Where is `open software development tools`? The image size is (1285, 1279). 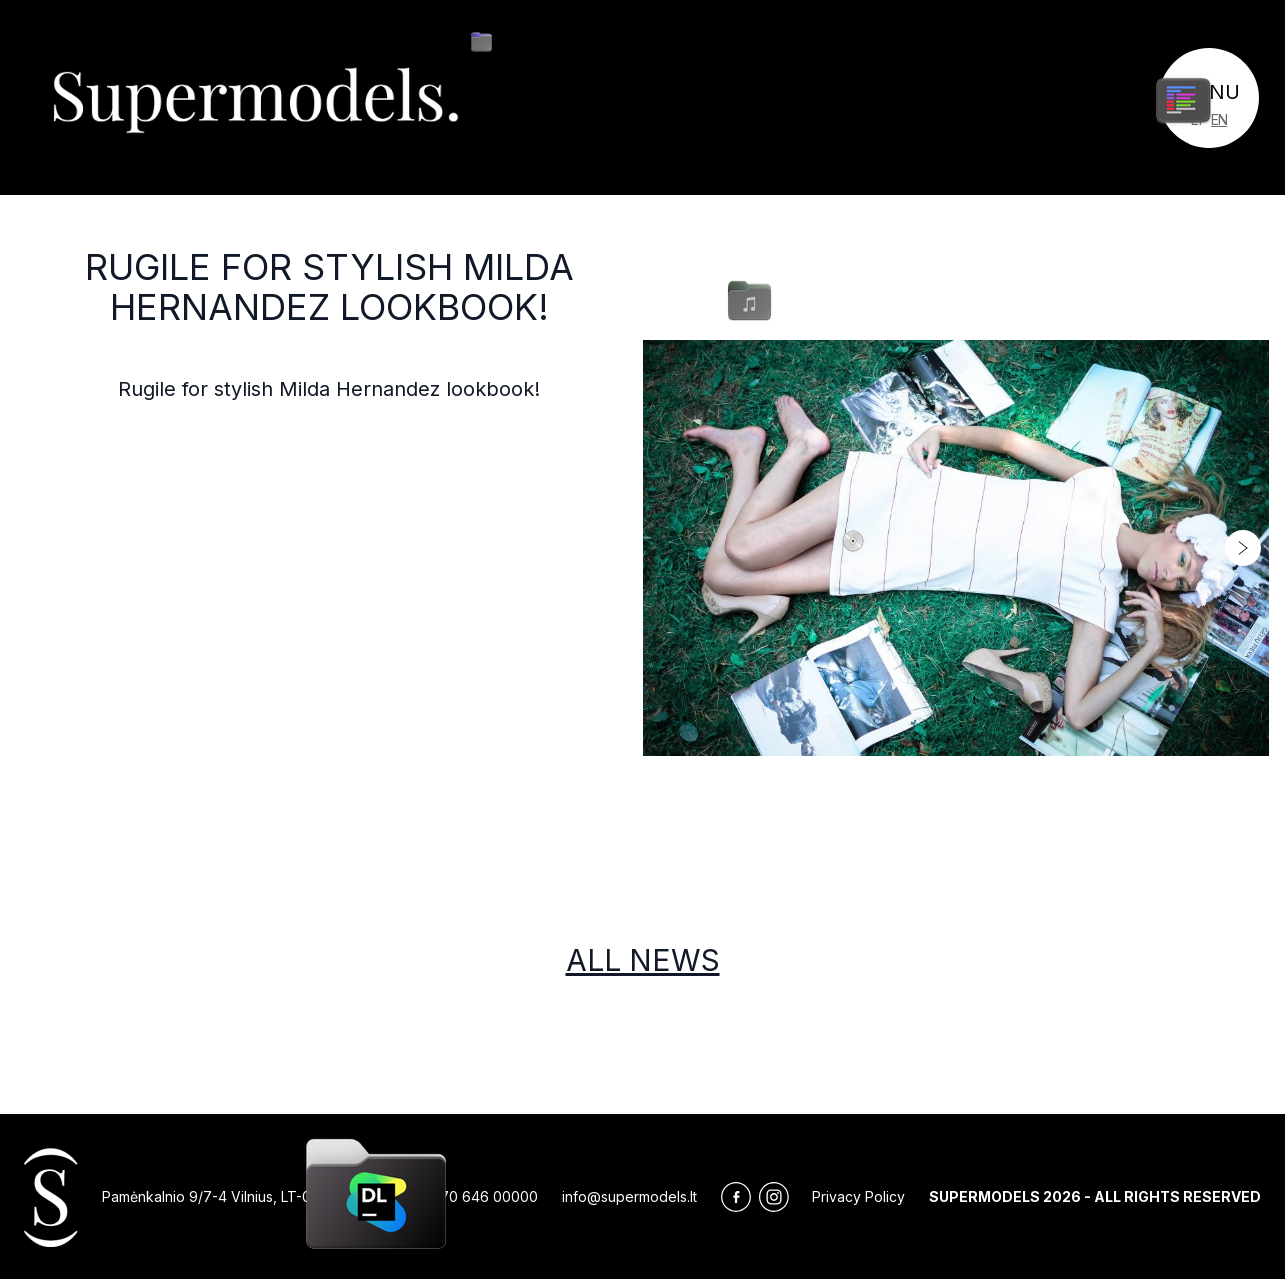 open software development tools is located at coordinates (1183, 100).